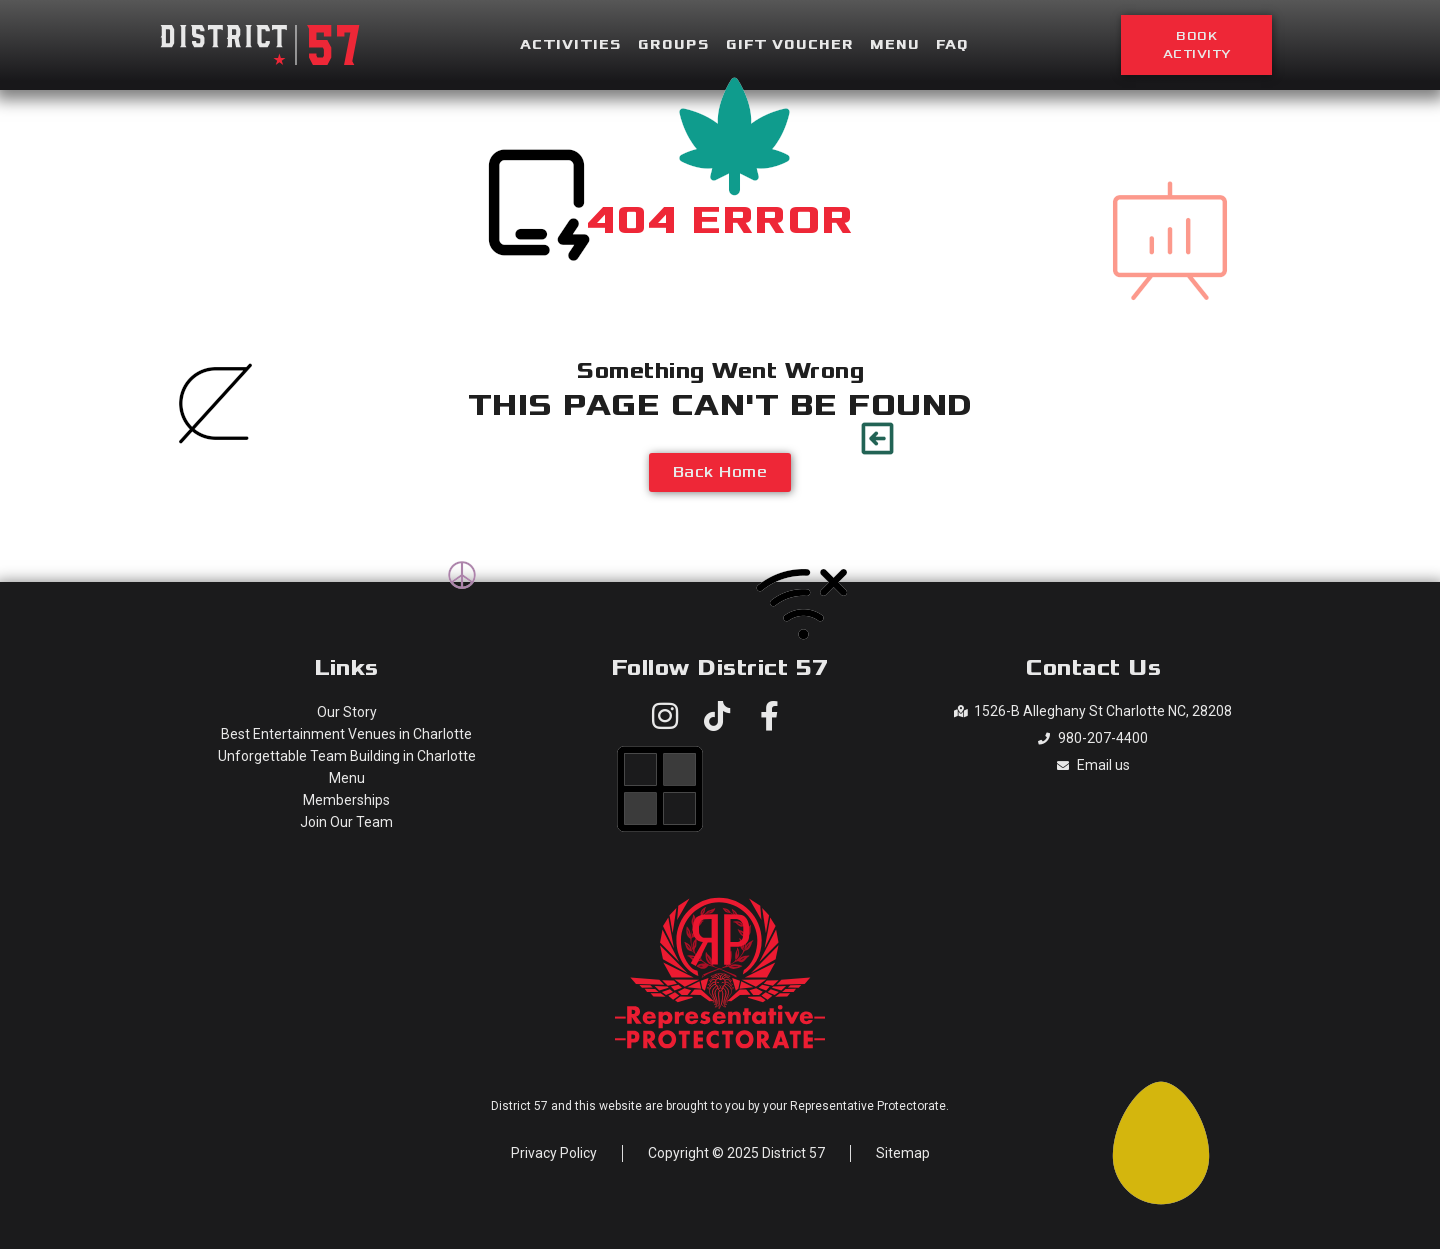 This screenshot has width=1440, height=1249. Describe the element at coordinates (536, 202) in the screenshot. I see `iPad charging status` at that location.